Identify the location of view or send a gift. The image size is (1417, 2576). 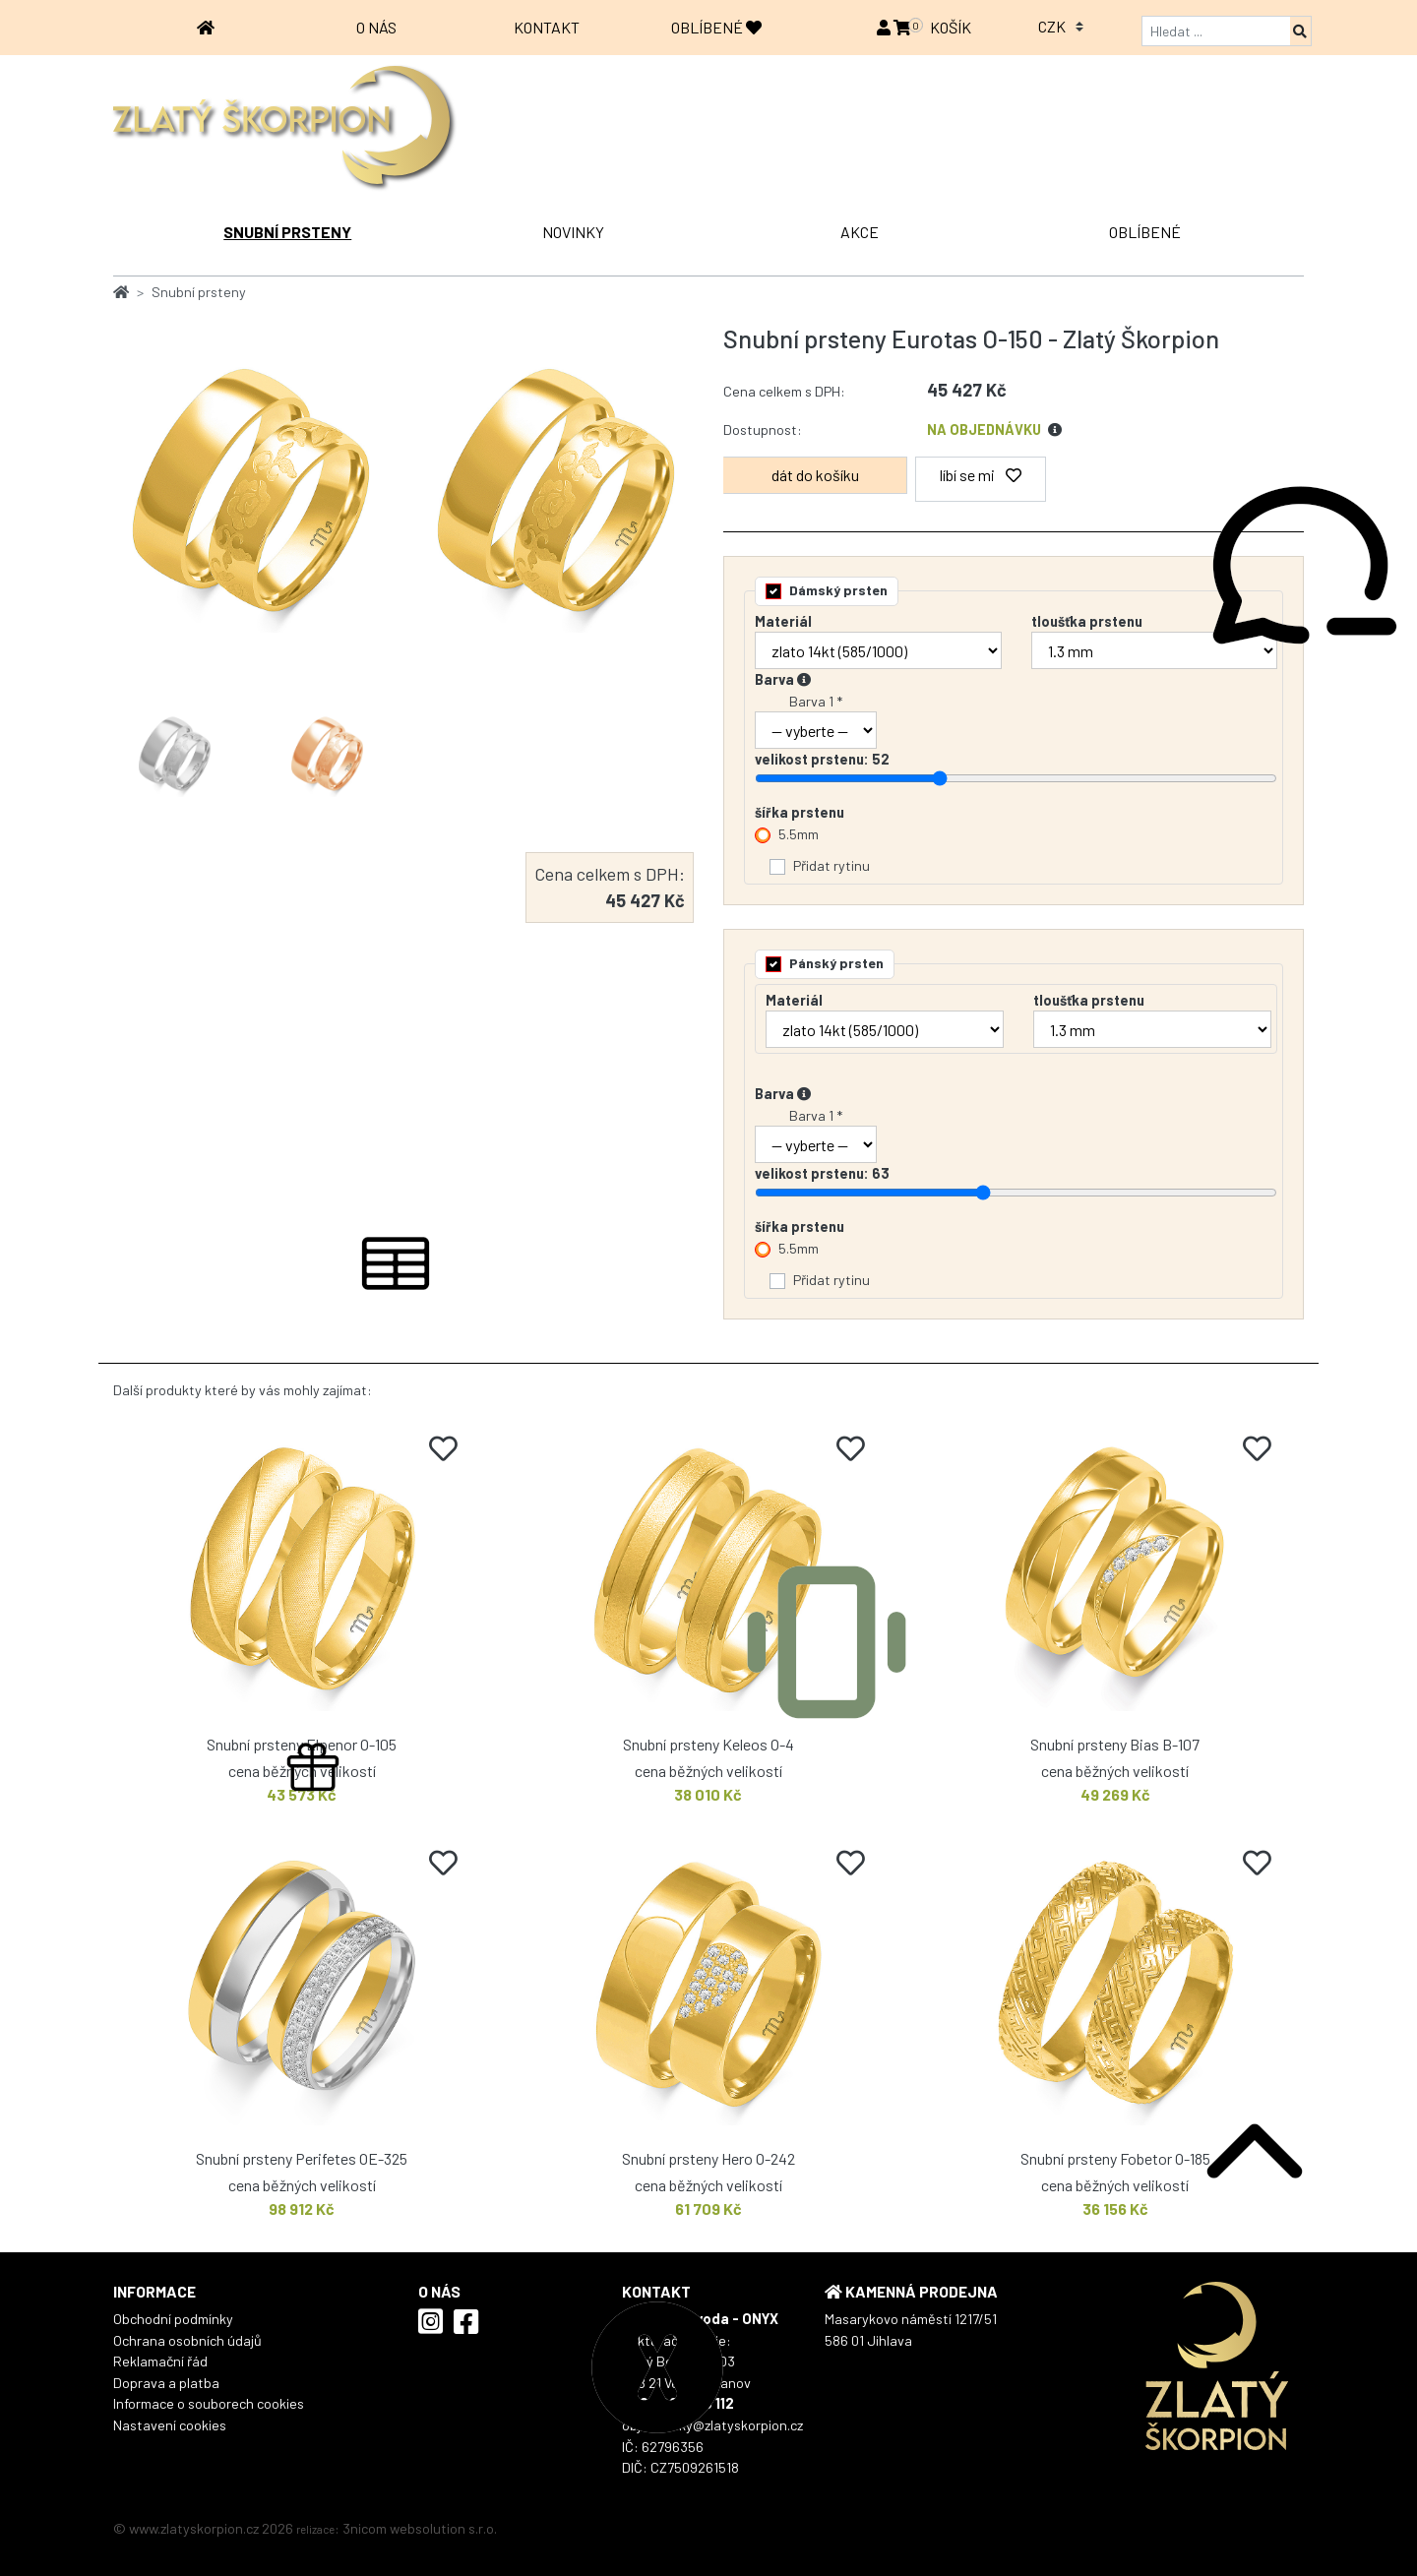
(313, 1767).